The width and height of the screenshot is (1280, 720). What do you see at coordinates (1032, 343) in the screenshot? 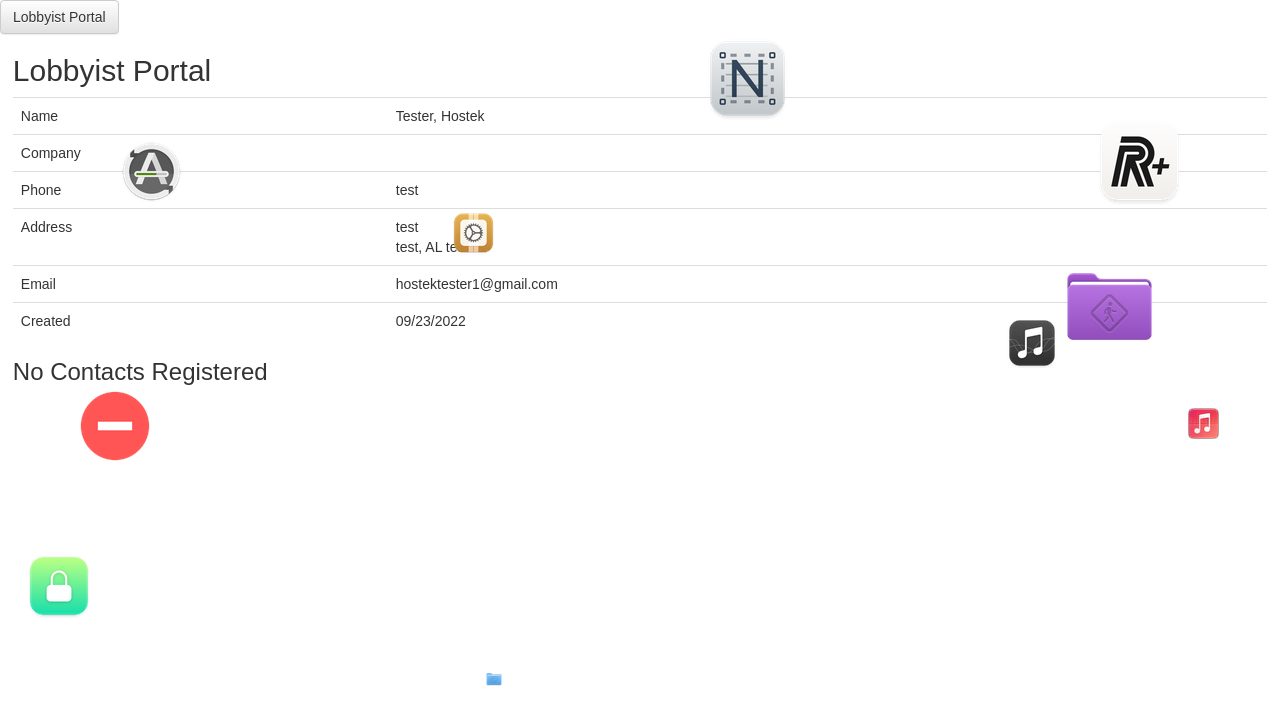
I see `open audacious music player` at bounding box center [1032, 343].